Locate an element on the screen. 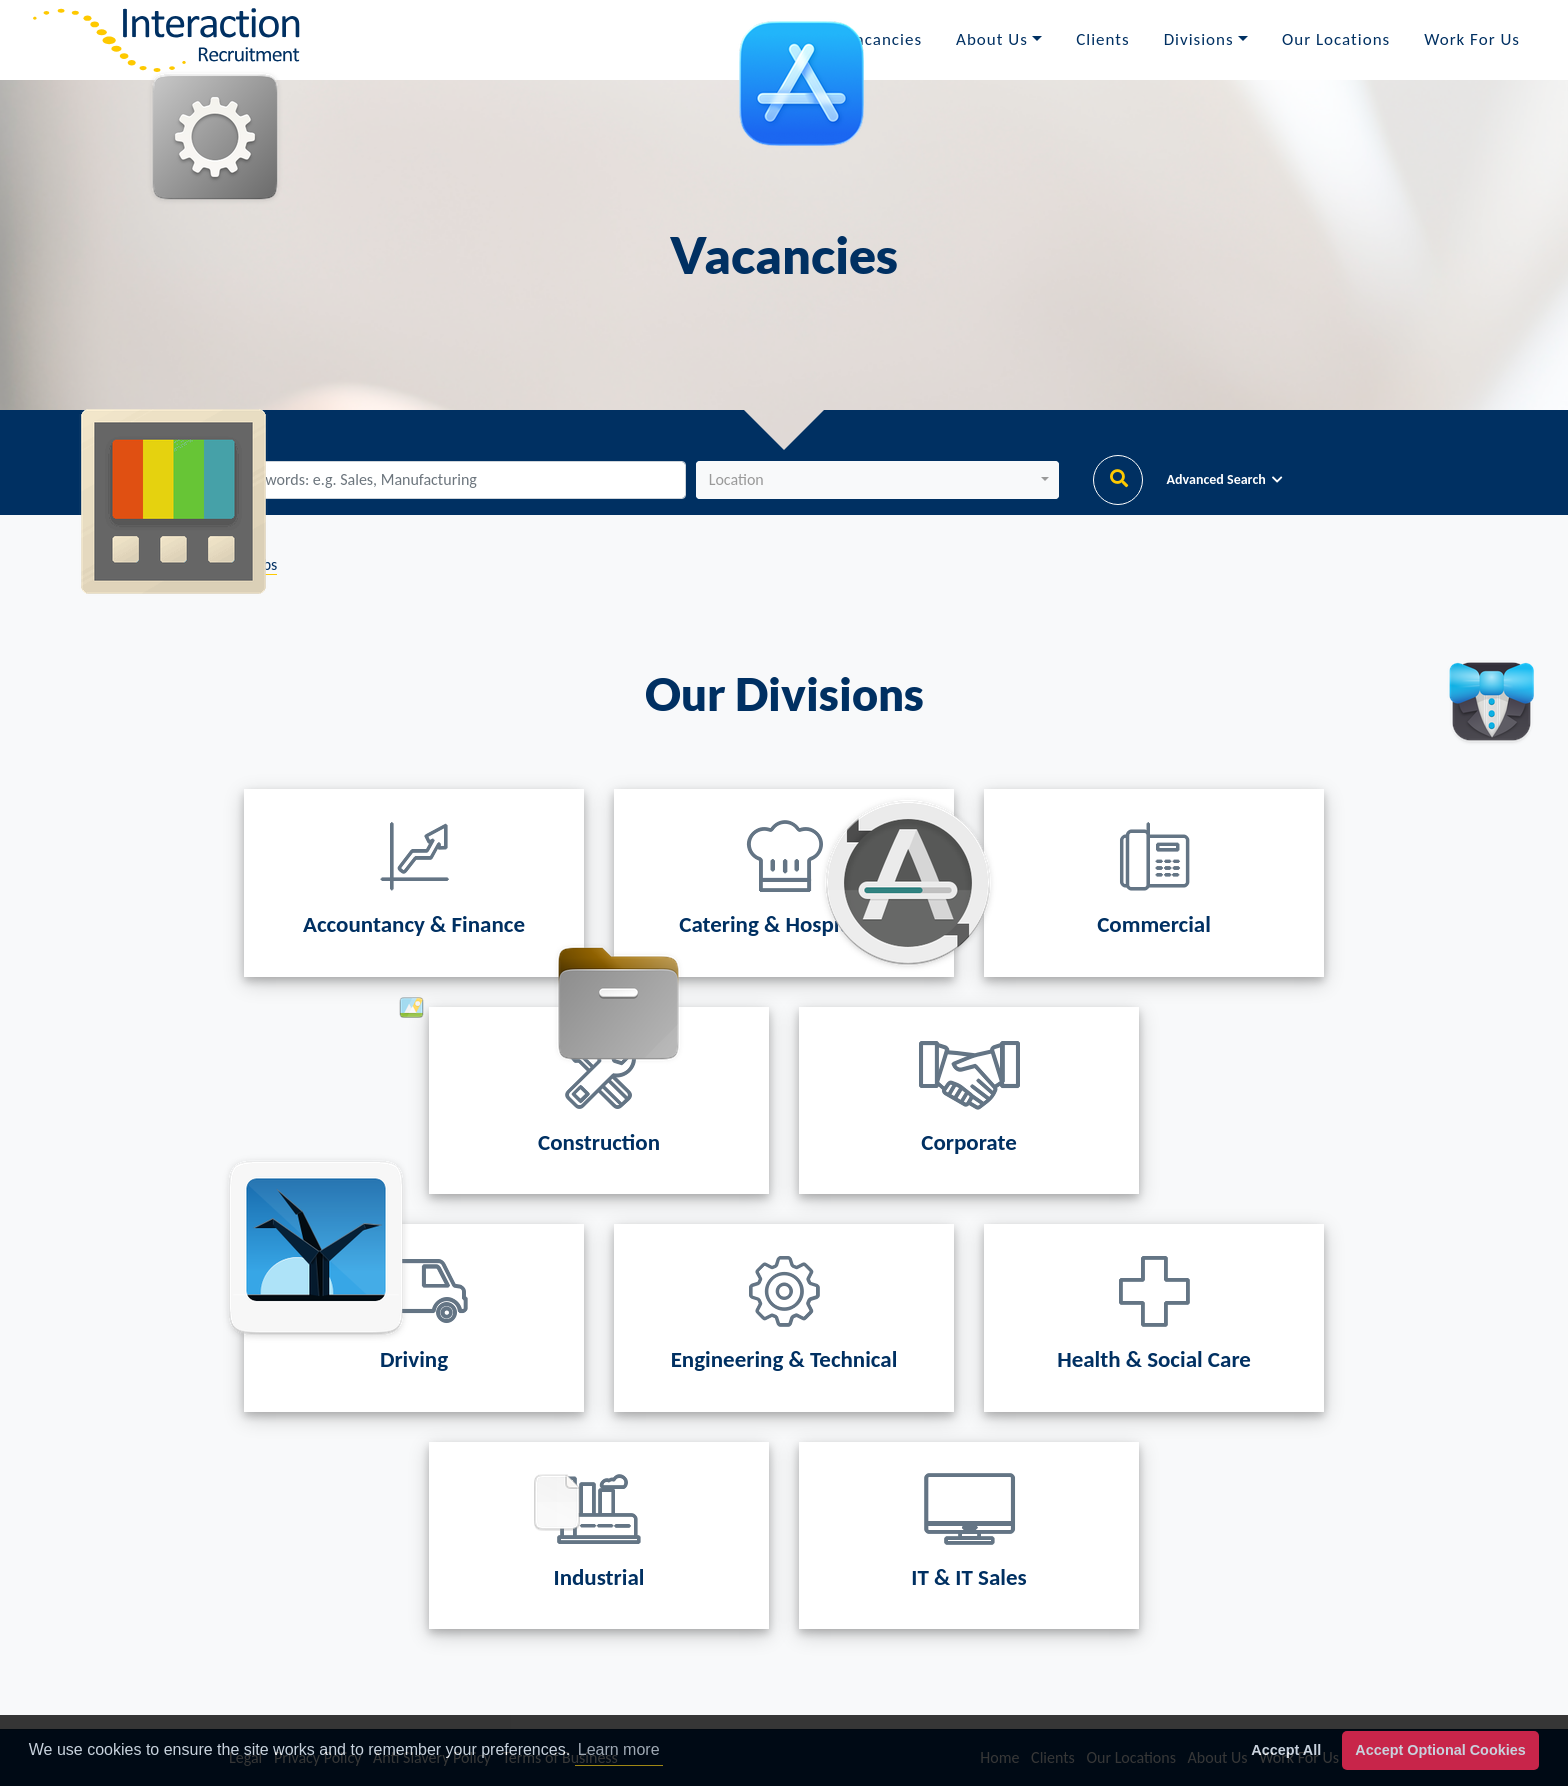  indicates an empty or zero-byte file is located at coordinates (557, 1502).